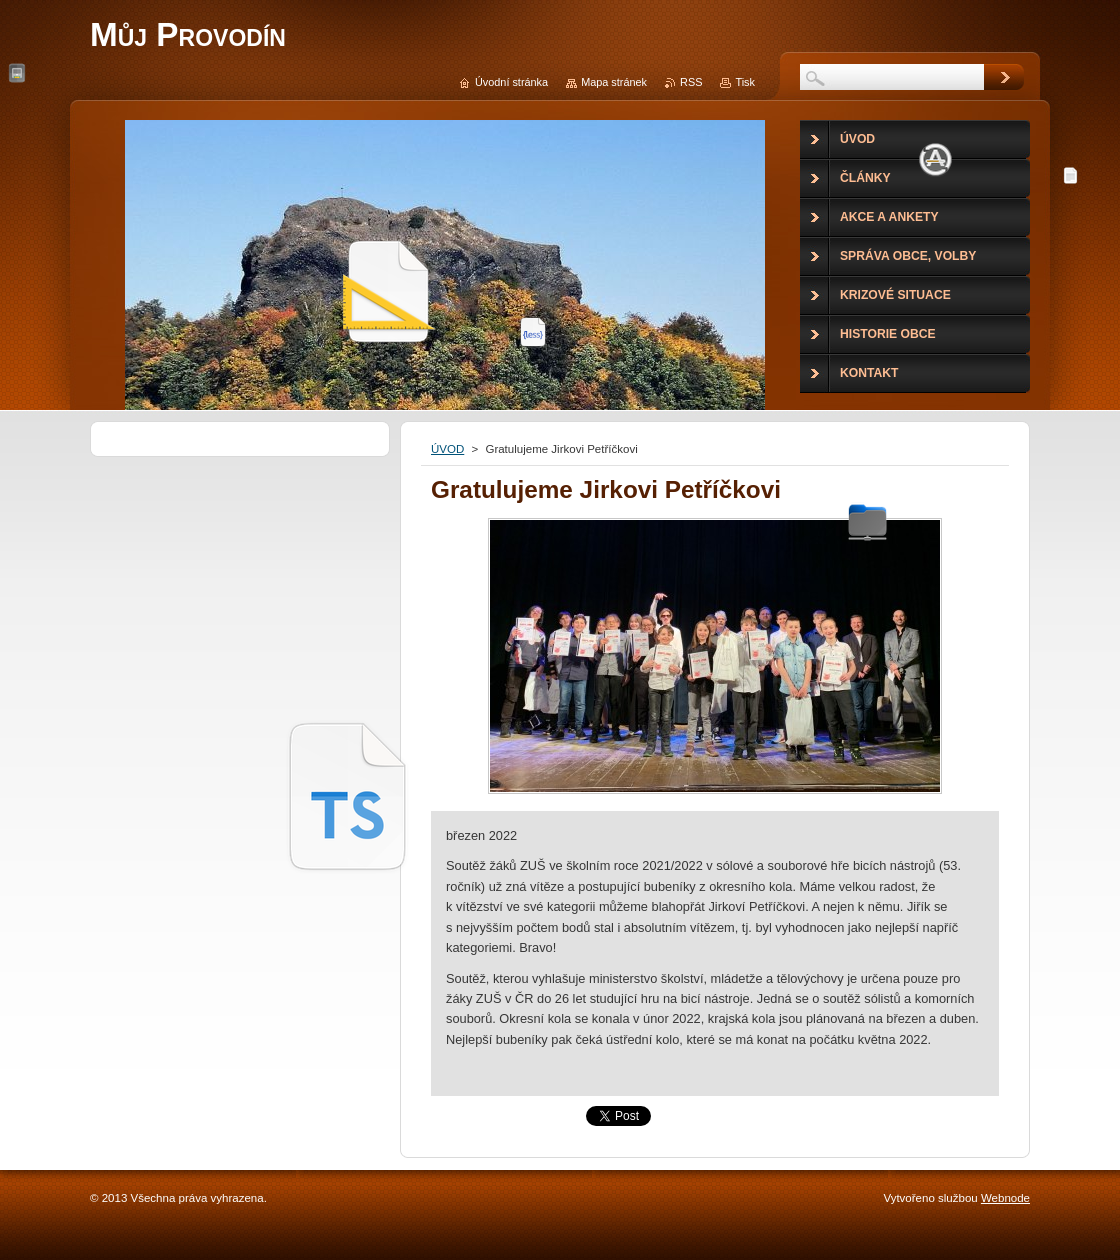 The height and width of the screenshot is (1260, 1120). I want to click on typescript source code file, so click(347, 796).